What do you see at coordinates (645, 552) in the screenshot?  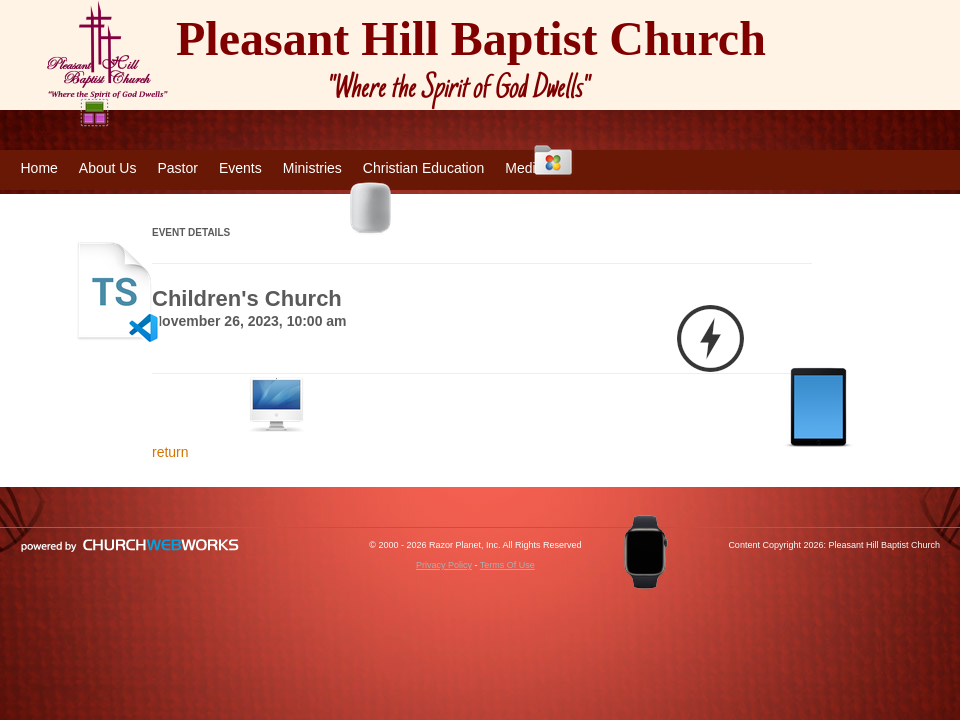 I see `apple watch series 7 device icon` at bounding box center [645, 552].